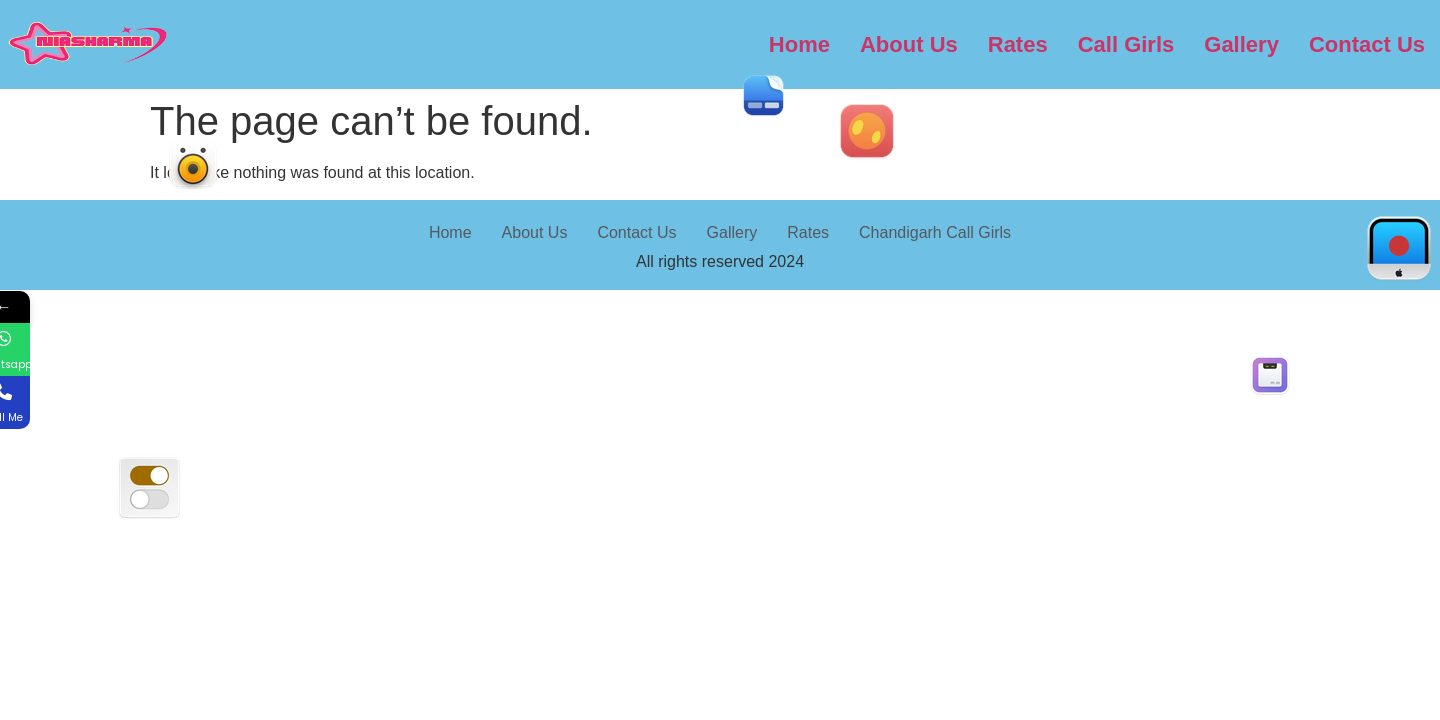 This screenshot has width=1440, height=720. I want to click on open xfce4 taskbar settings, so click(763, 95).